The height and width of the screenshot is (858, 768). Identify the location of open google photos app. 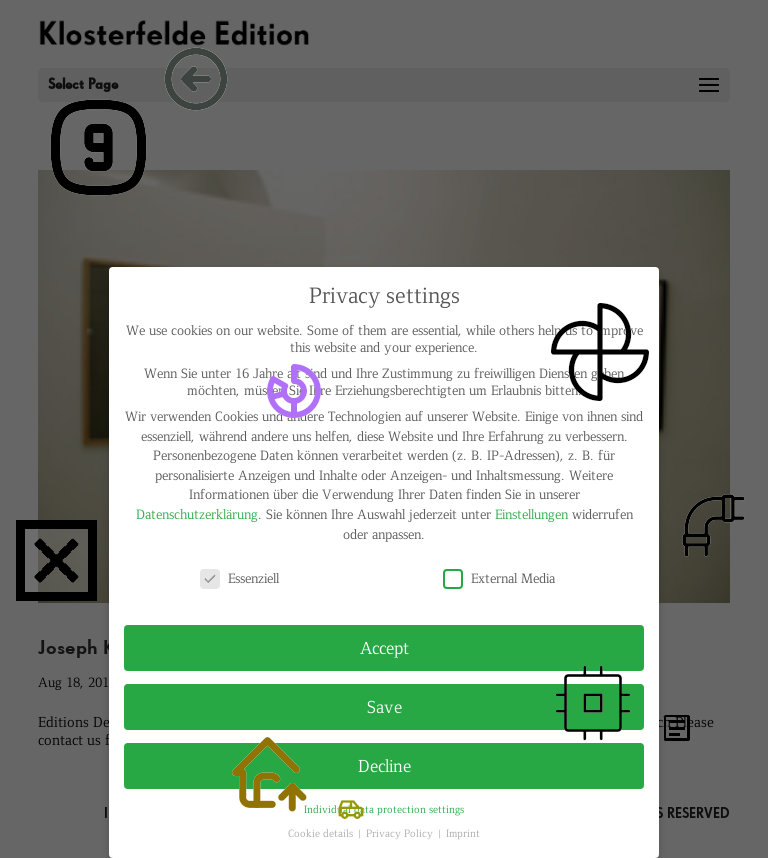
(600, 352).